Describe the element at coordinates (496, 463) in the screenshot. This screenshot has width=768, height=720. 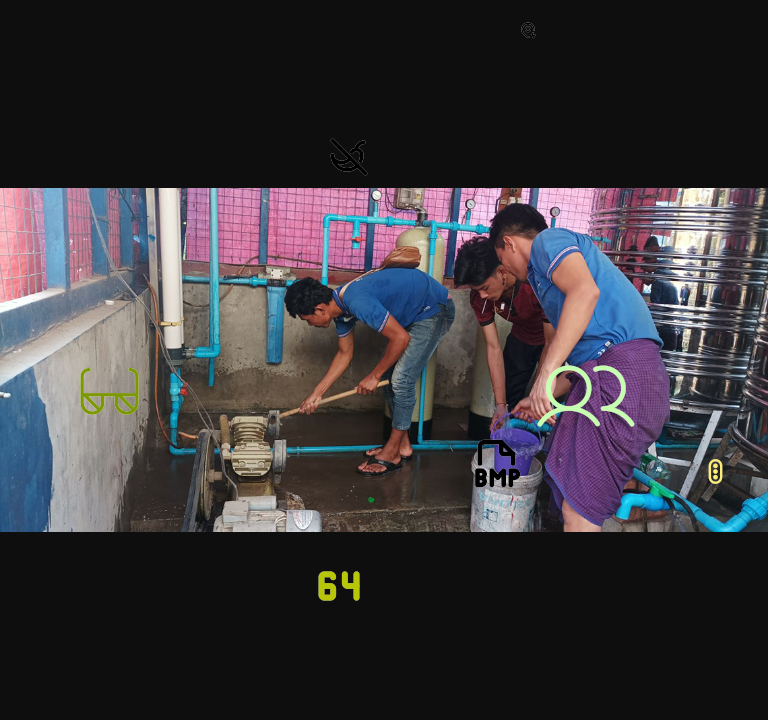
I see `indicates a BMP image file type` at that location.